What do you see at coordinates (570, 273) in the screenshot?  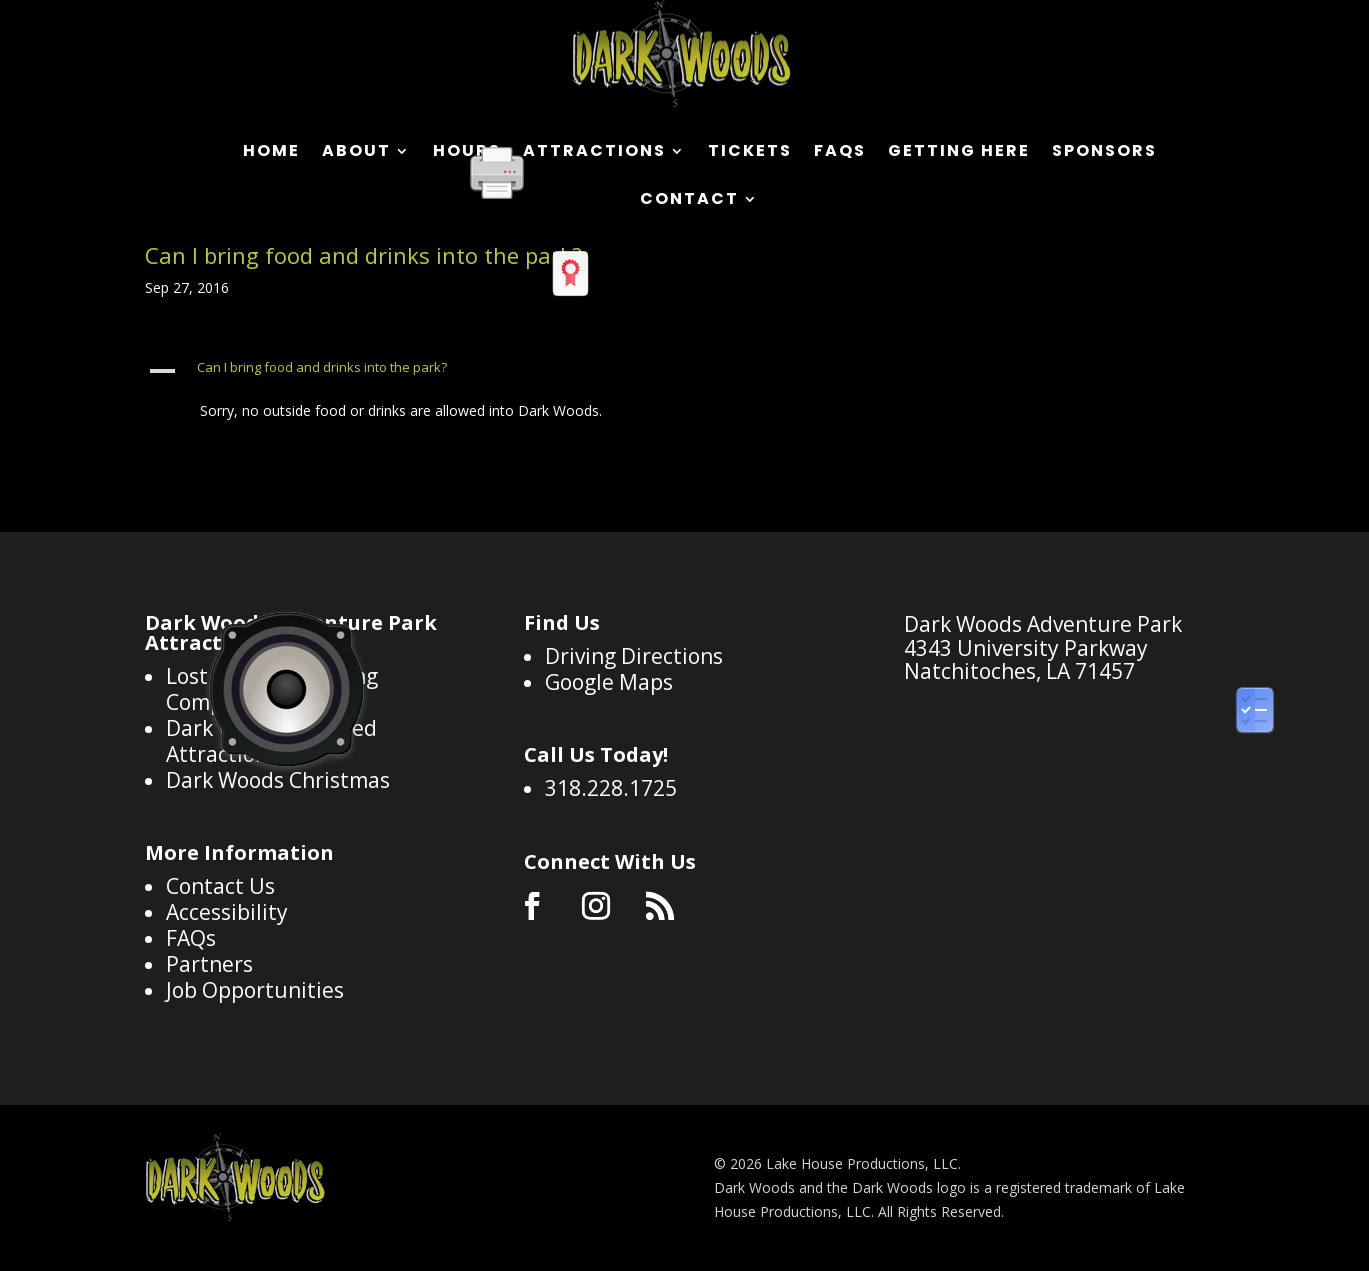 I see `a pkcs7 certificate file or security credential` at bounding box center [570, 273].